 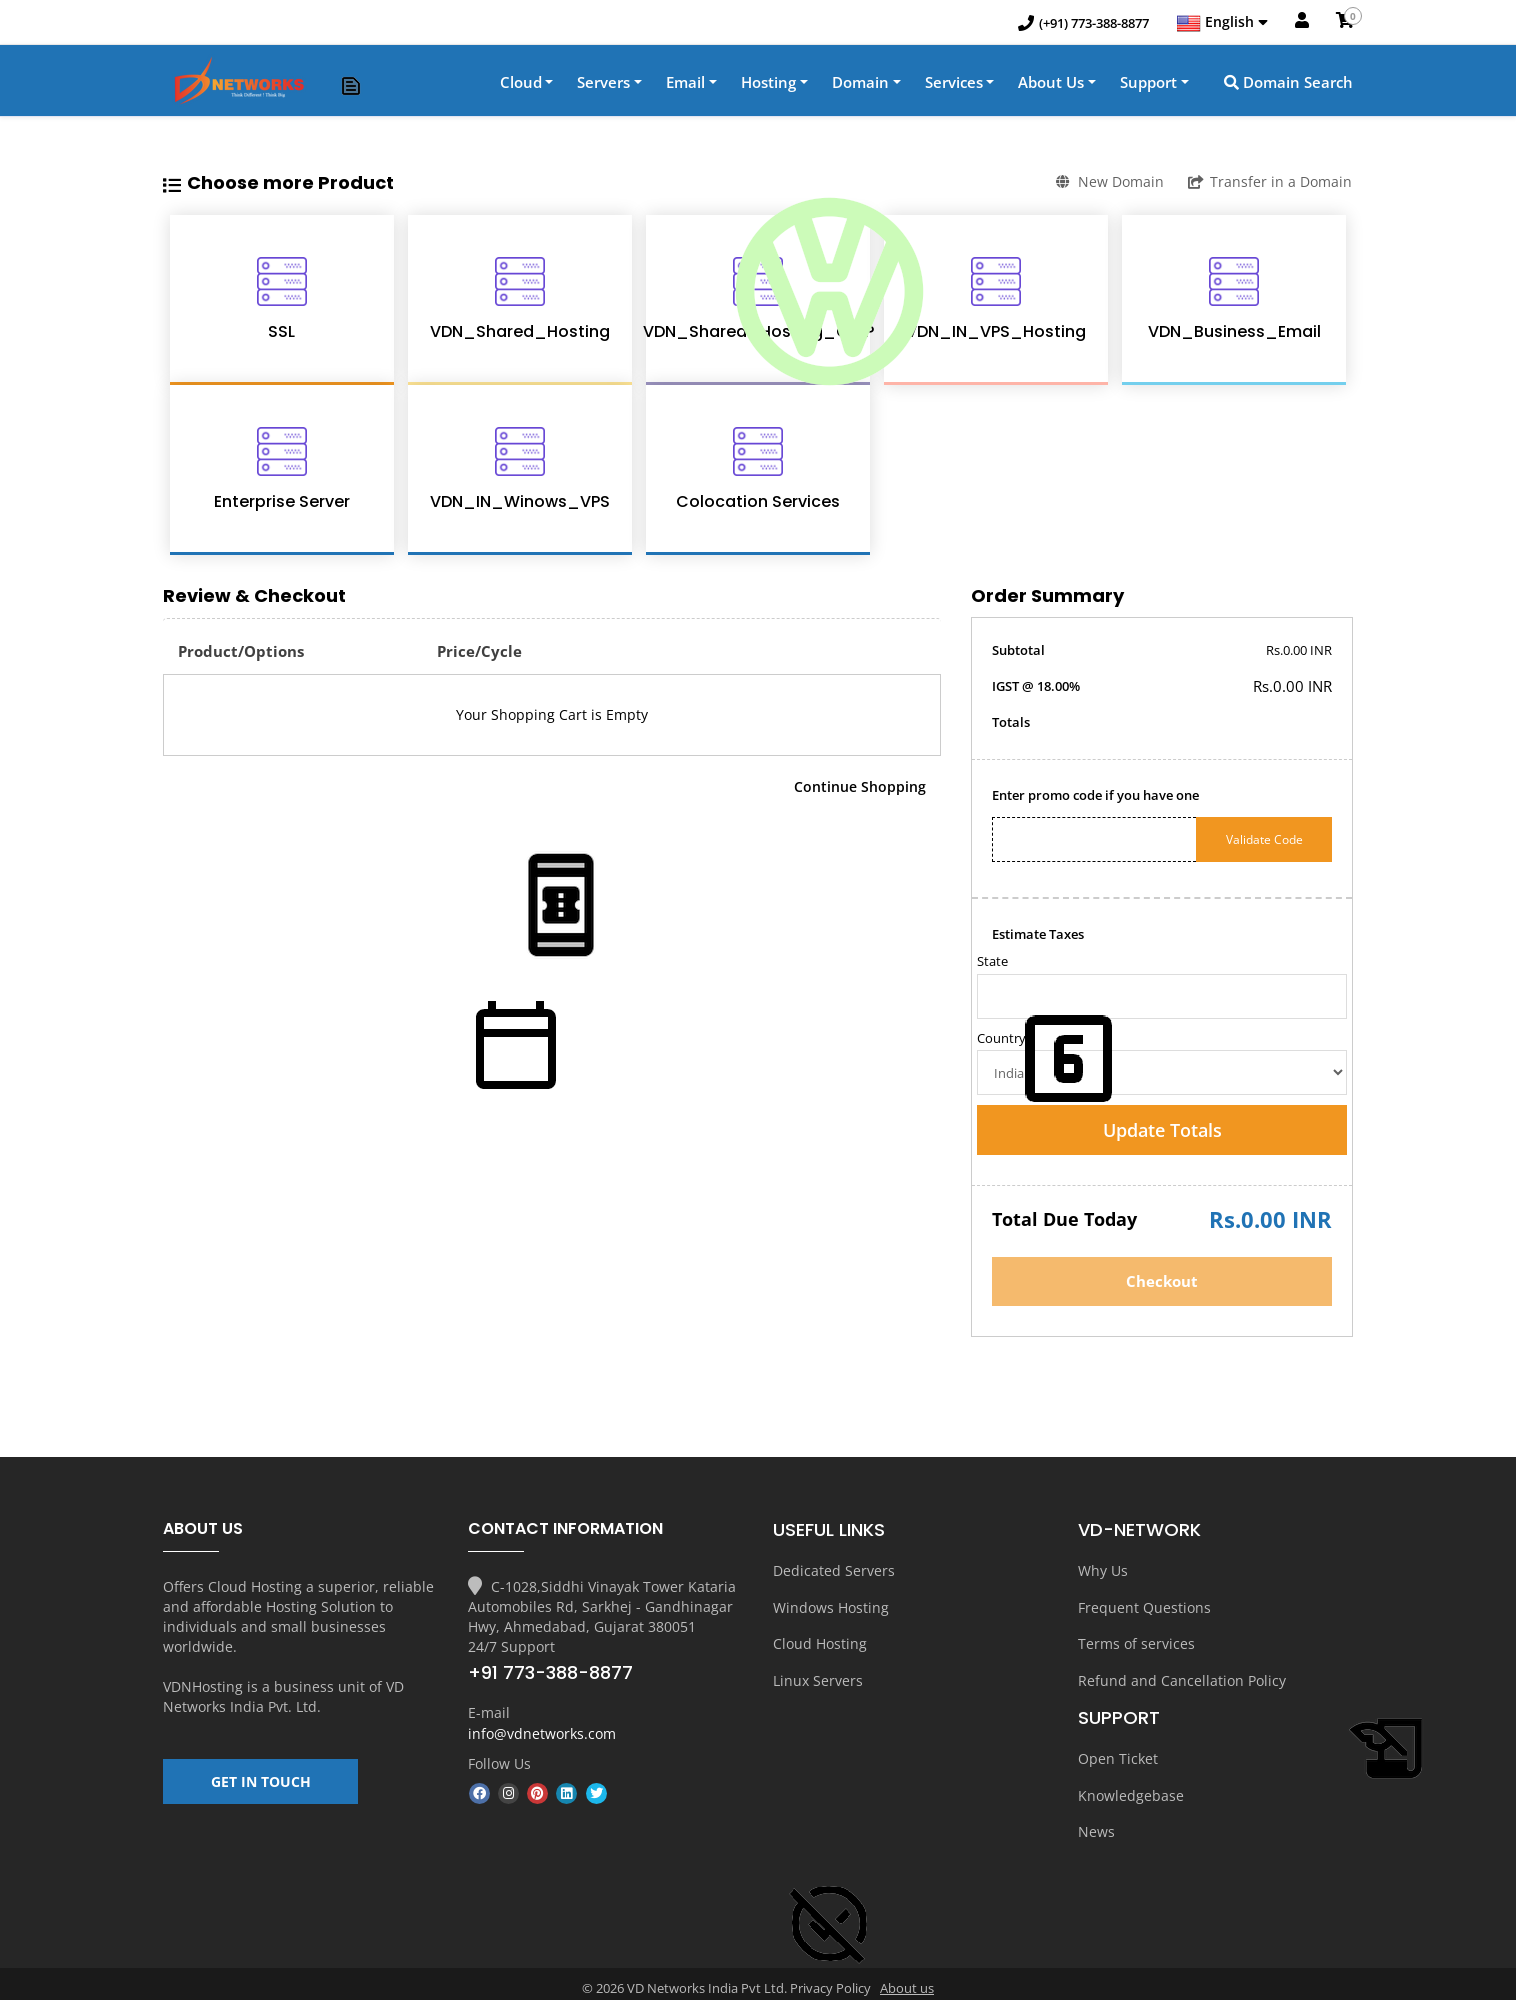 What do you see at coordinates (516, 1045) in the screenshot?
I see `view today's date or calendar` at bounding box center [516, 1045].